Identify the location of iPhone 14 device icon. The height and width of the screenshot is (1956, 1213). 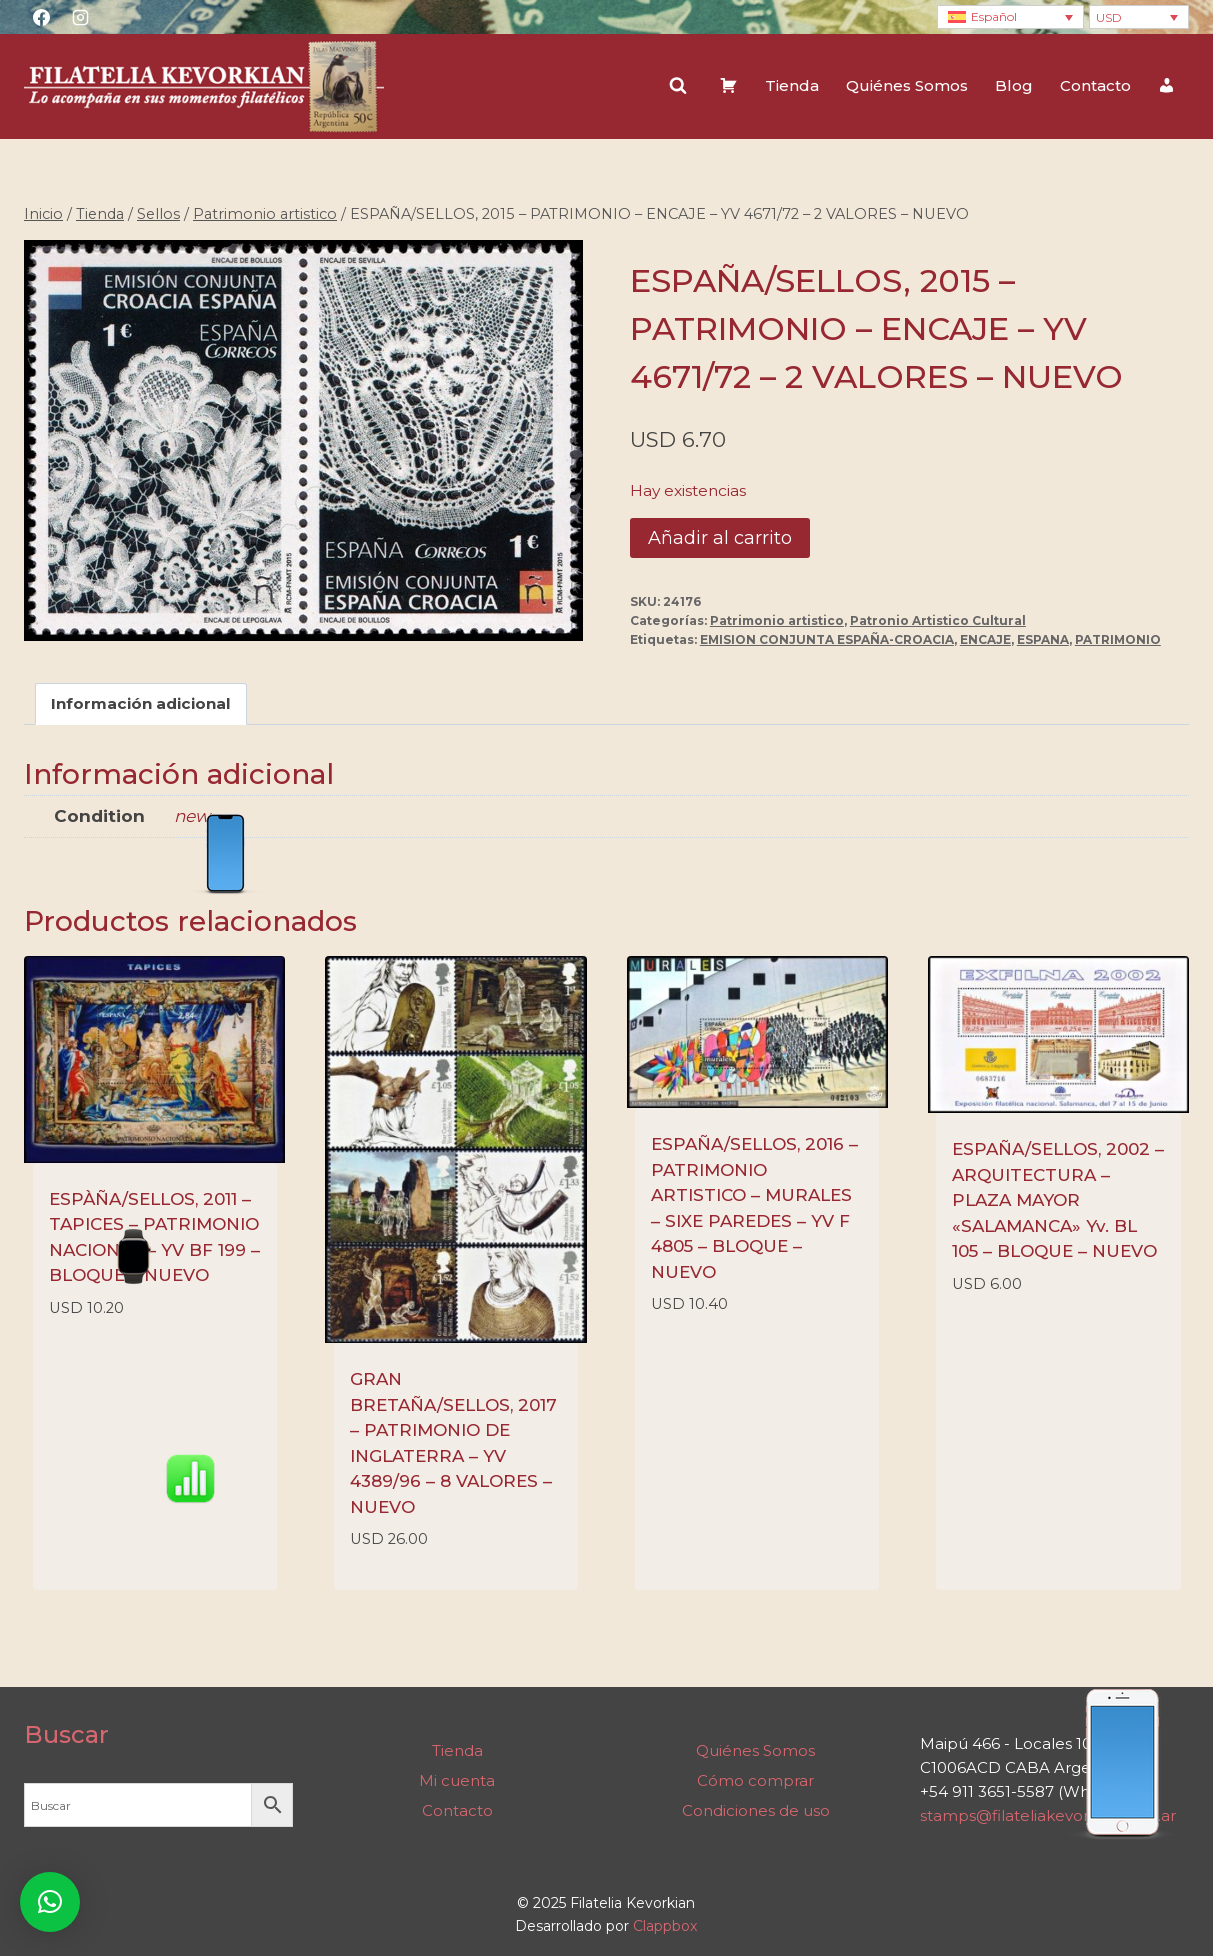
(225, 854).